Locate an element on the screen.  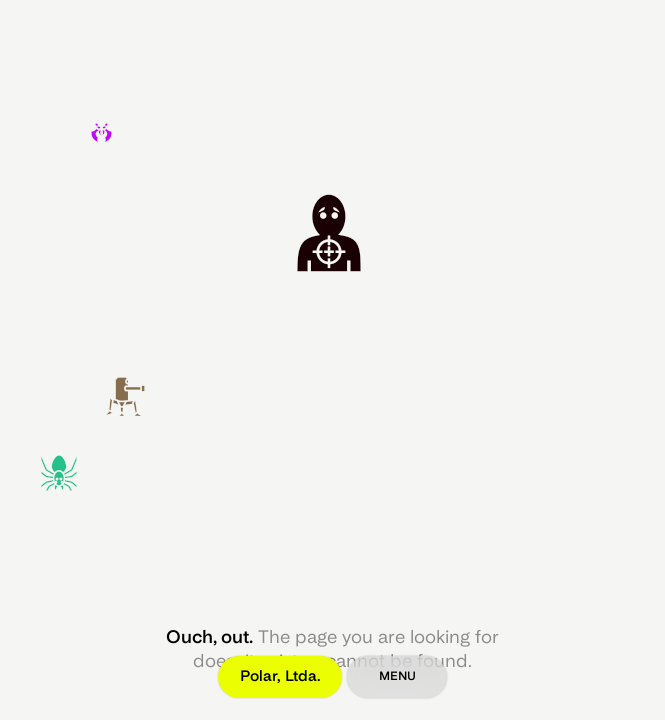
insect or creature type indicator in a game interface is located at coordinates (101, 132).